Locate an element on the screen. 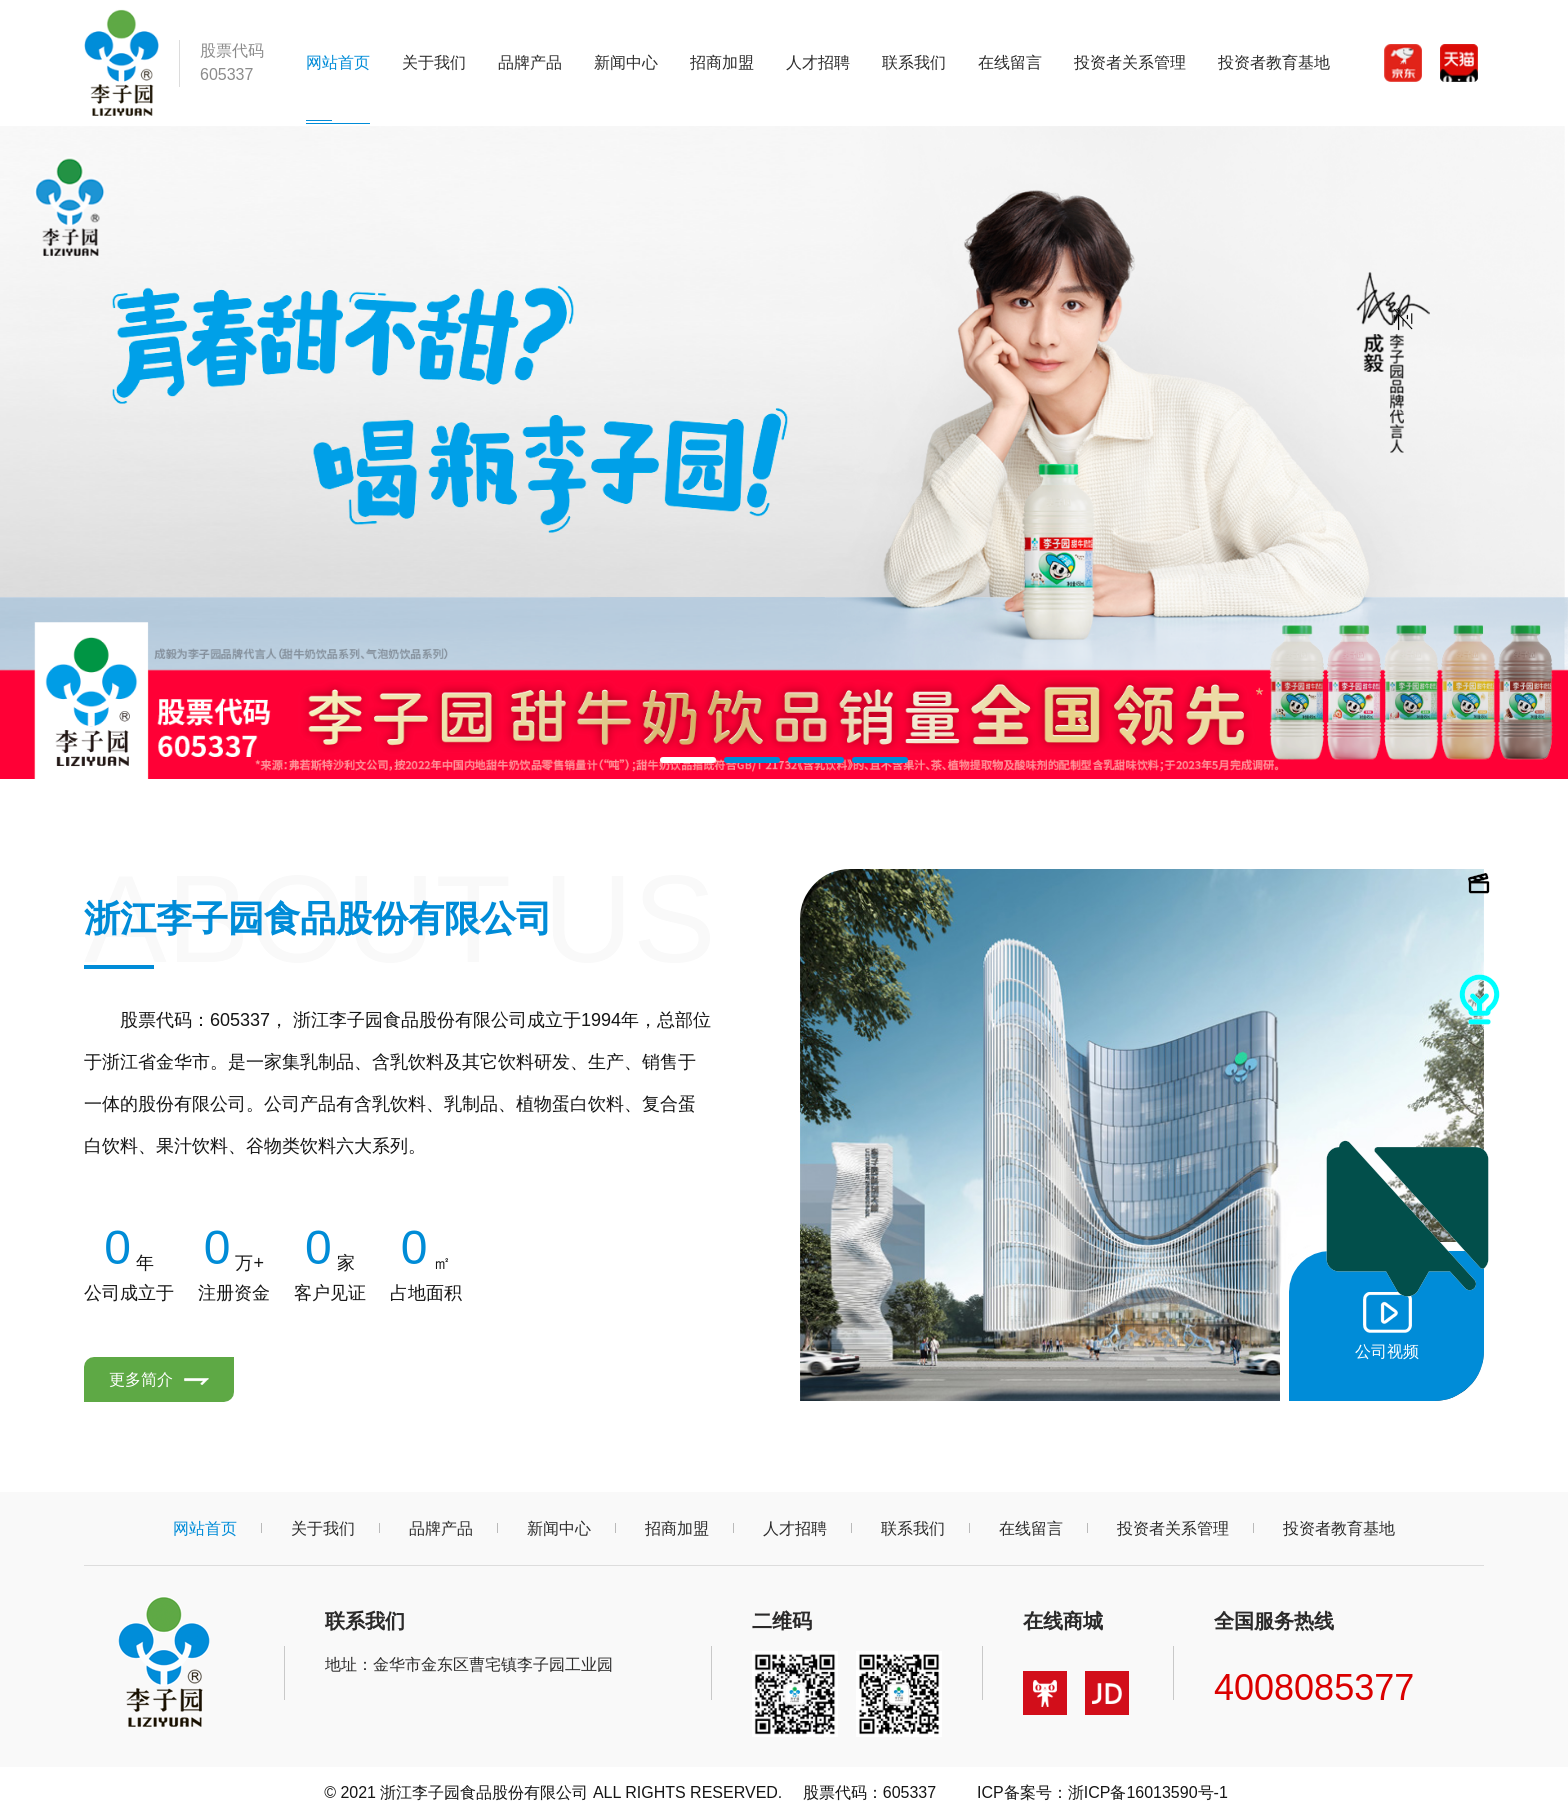 This screenshot has height=1819, width=1568. access video or movie content is located at coordinates (1479, 884).